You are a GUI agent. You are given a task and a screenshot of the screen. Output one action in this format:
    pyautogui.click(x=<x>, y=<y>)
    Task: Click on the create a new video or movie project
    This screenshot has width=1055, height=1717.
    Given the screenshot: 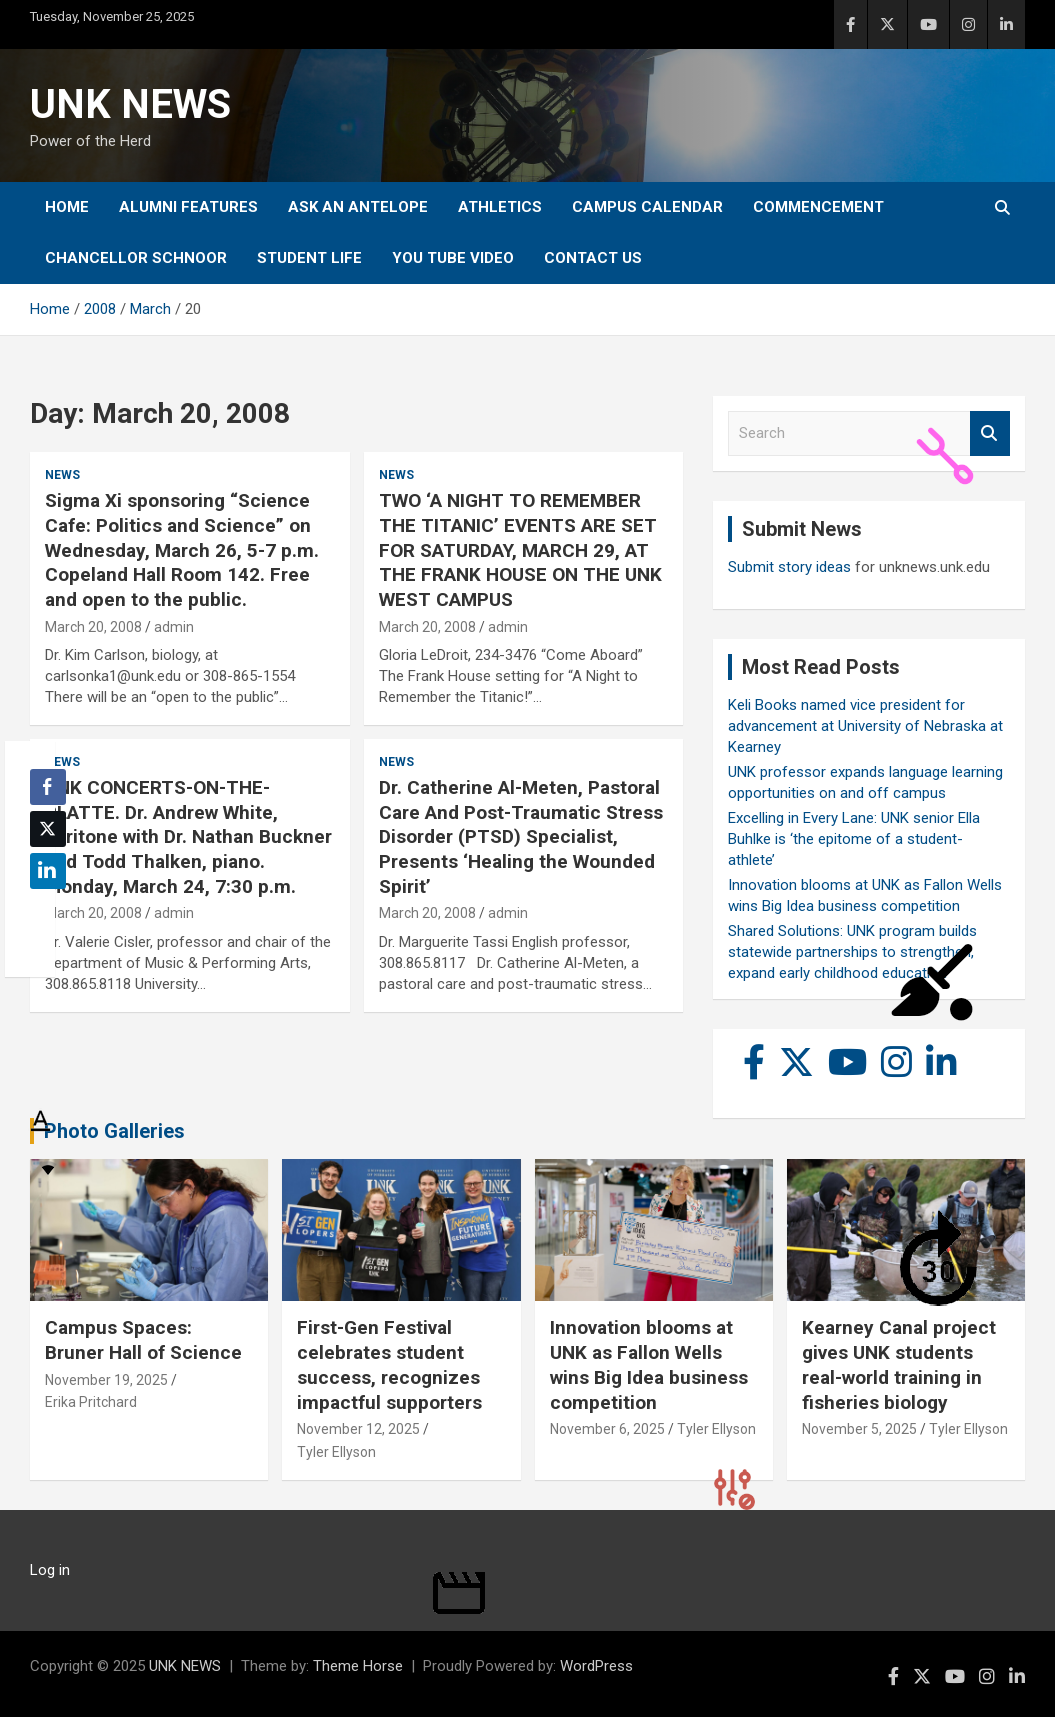 What is the action you would take?
    pyautogui.click(x=459, y=1593)
    